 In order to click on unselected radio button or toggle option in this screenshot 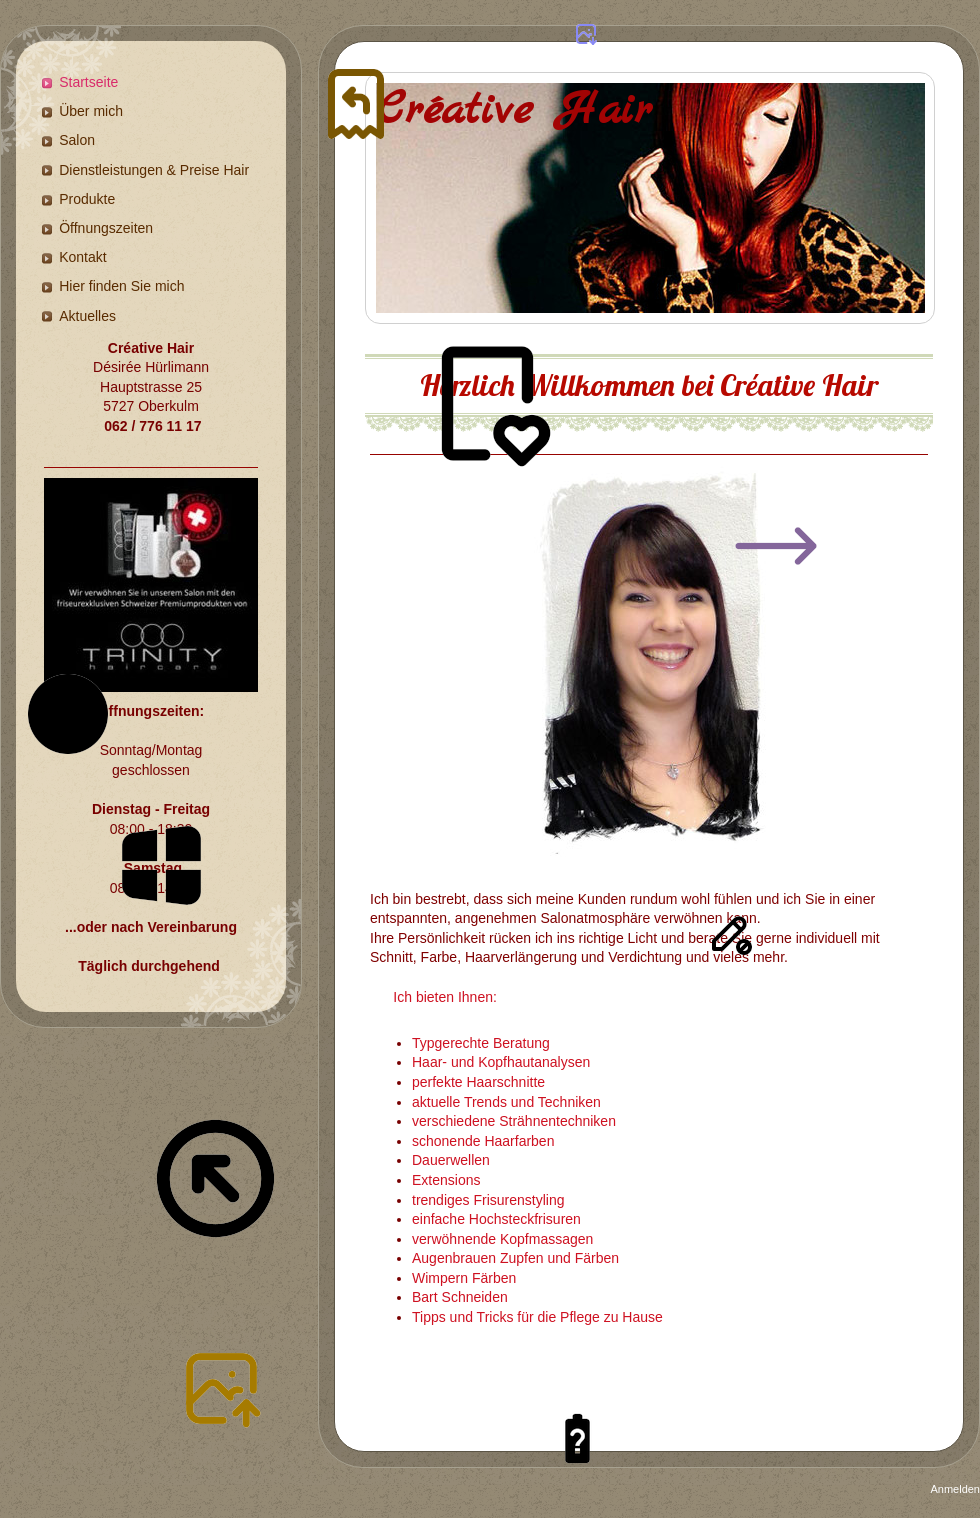, I will do `click(68, 714)`.